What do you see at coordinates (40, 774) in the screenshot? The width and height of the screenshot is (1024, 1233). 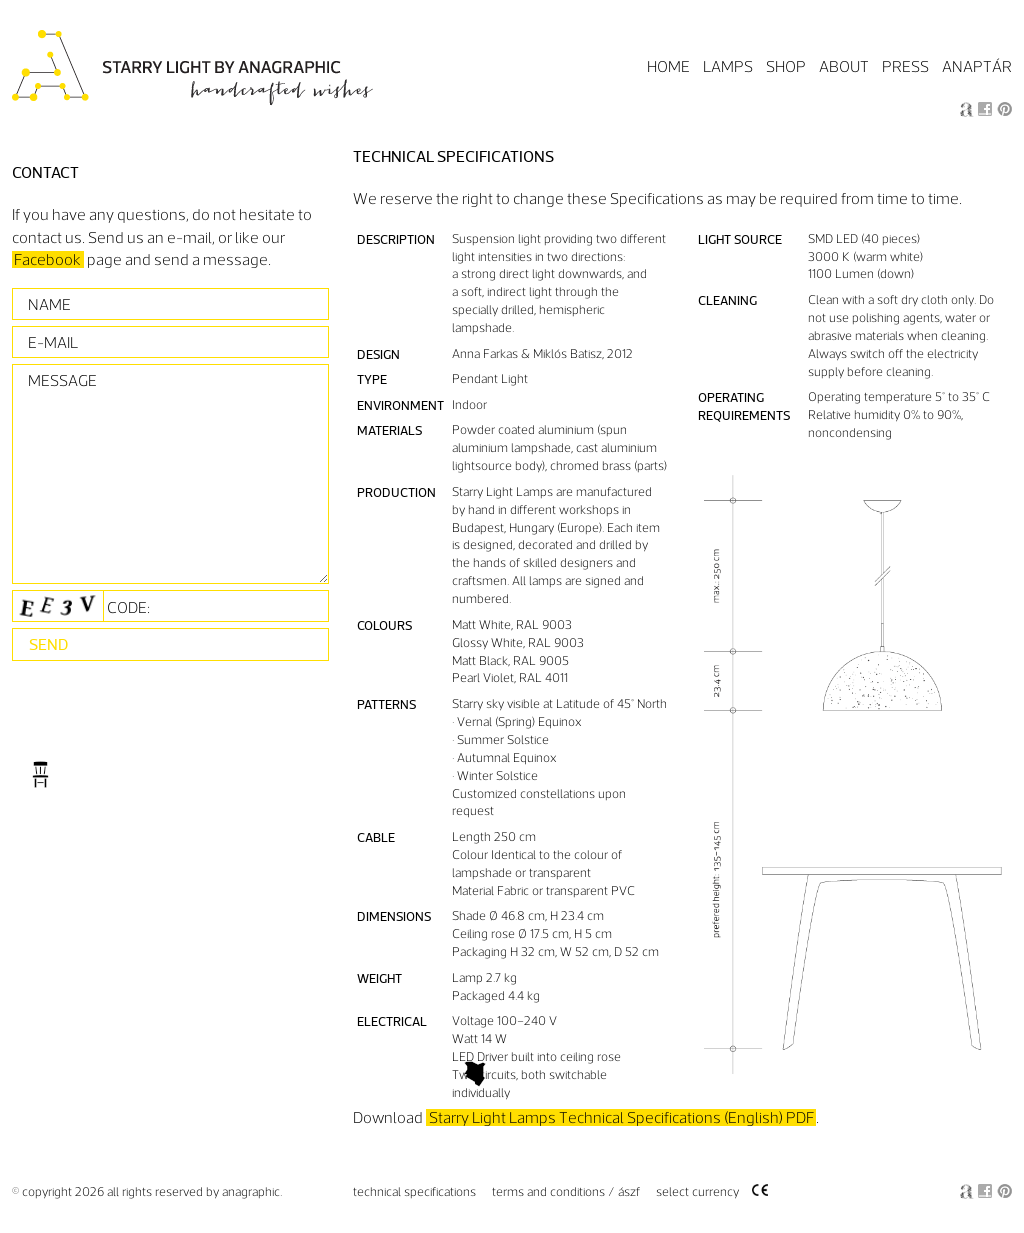 I see `browse furniture items in a game inventory` at bounding box center [40, 774].